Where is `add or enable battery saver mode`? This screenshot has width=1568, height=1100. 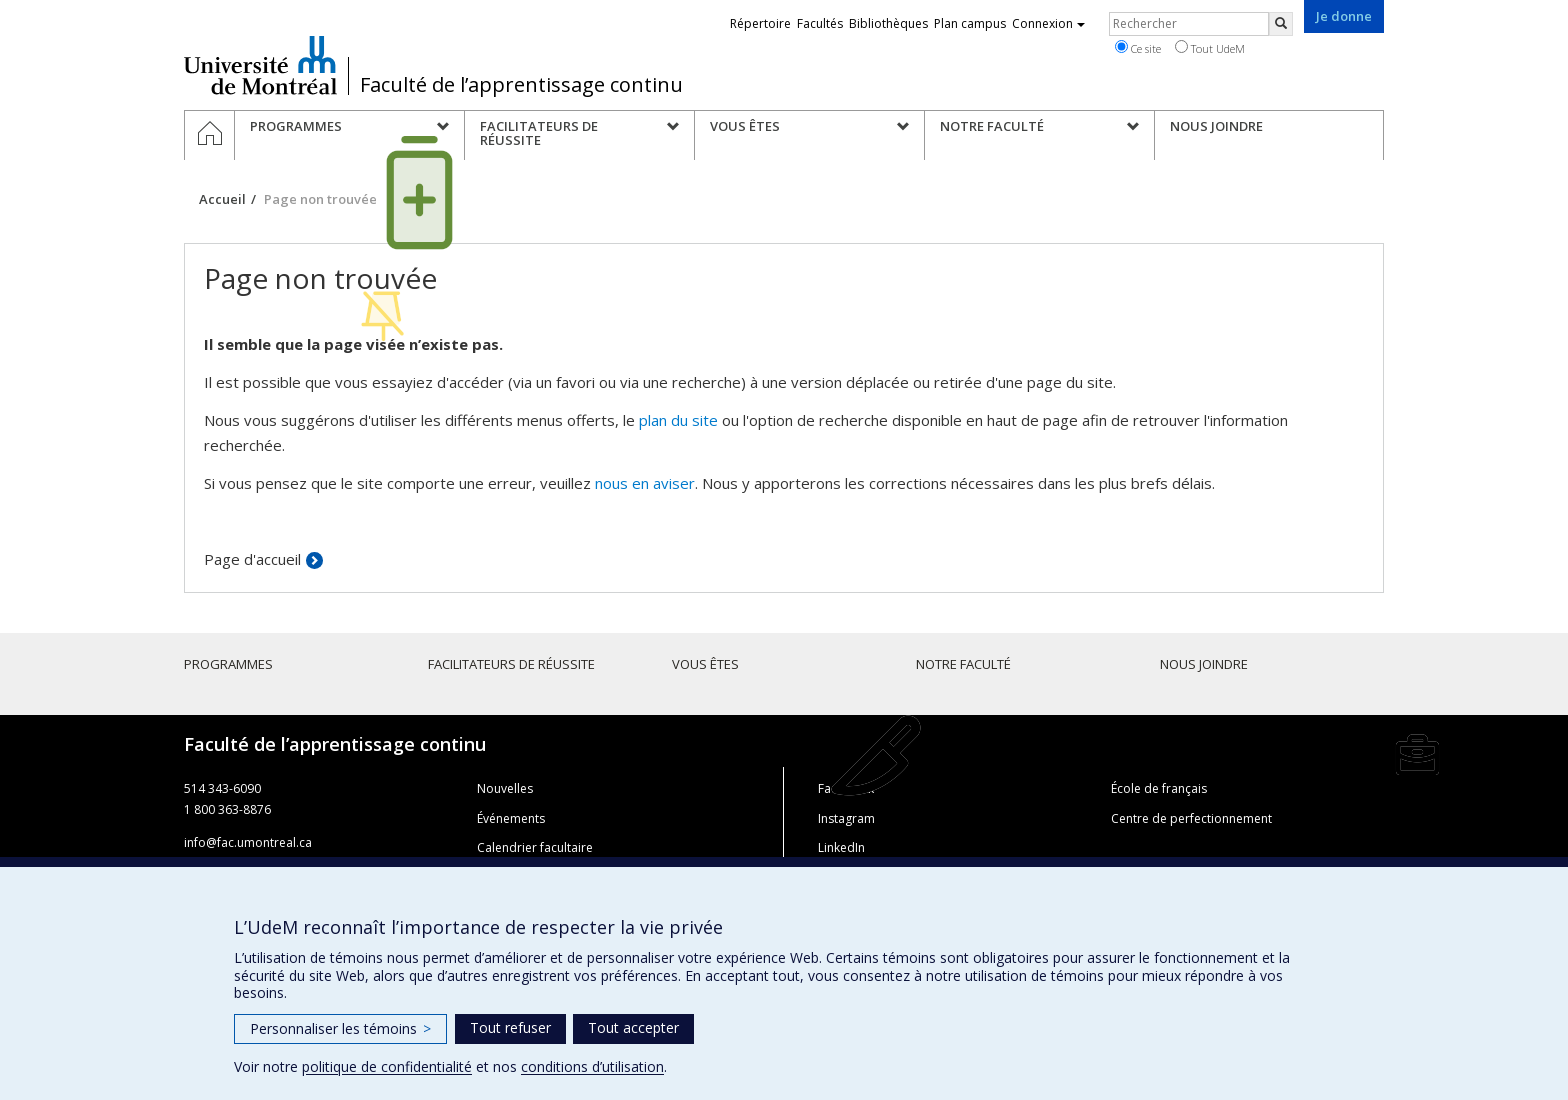
add or enable battery saver mode is located at coordinates (419, 194).